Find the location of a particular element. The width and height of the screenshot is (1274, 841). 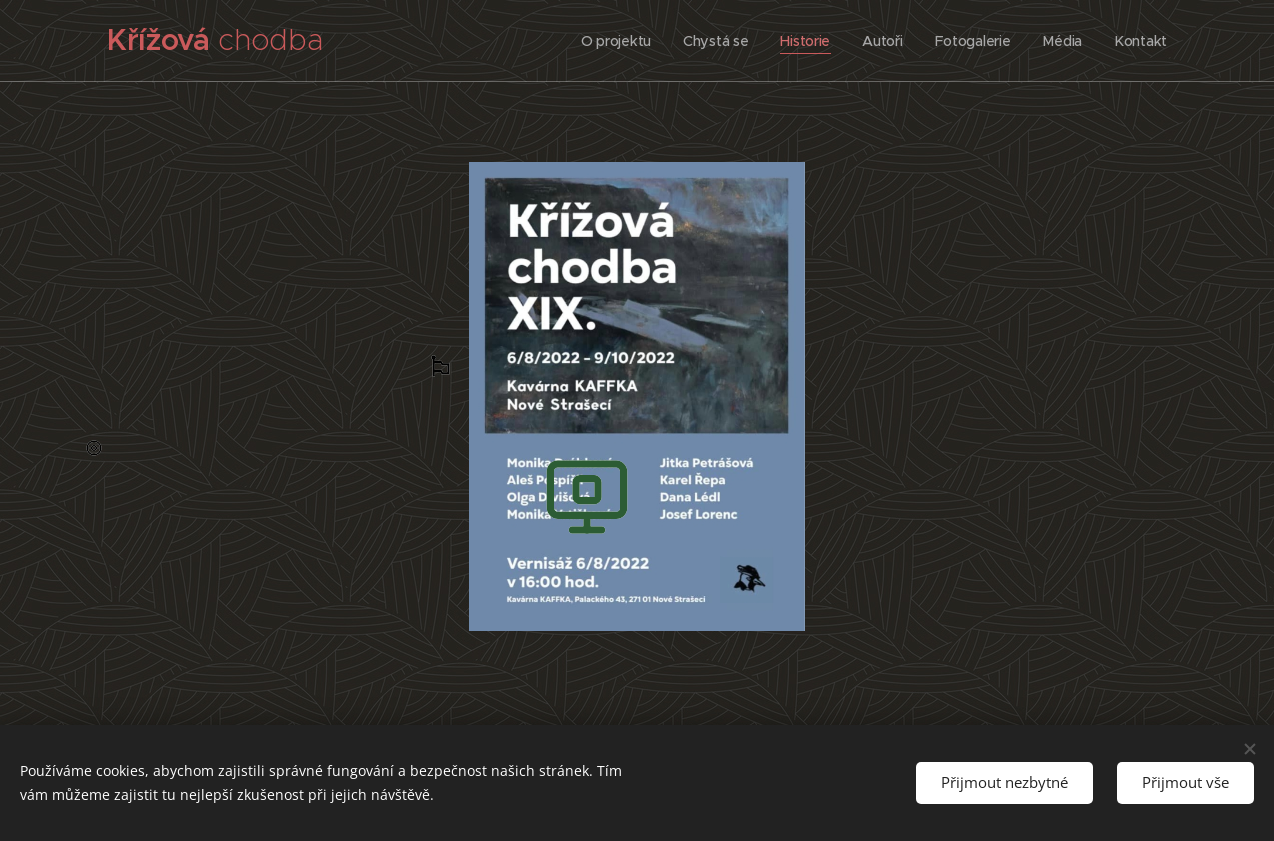

stop screen recording or presentation is located at coordinates (587, 497).